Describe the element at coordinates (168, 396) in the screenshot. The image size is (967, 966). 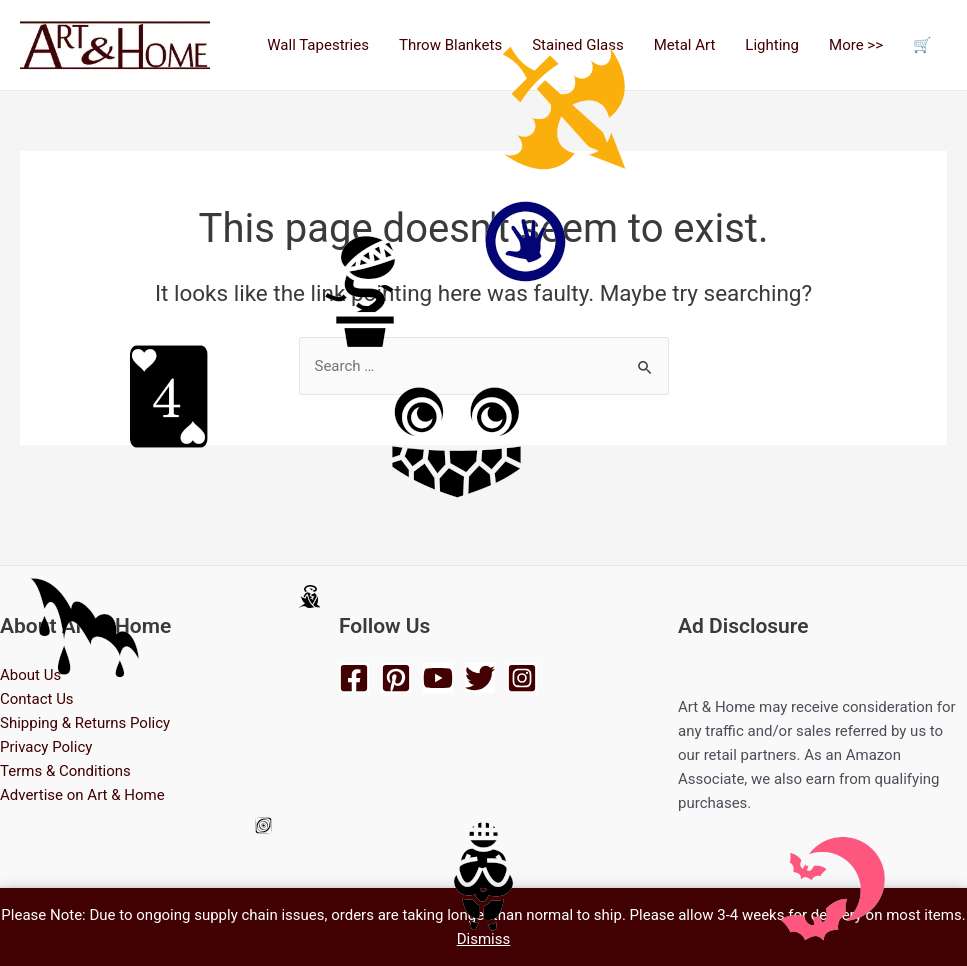
I see `four of hearts playing card` at that location.